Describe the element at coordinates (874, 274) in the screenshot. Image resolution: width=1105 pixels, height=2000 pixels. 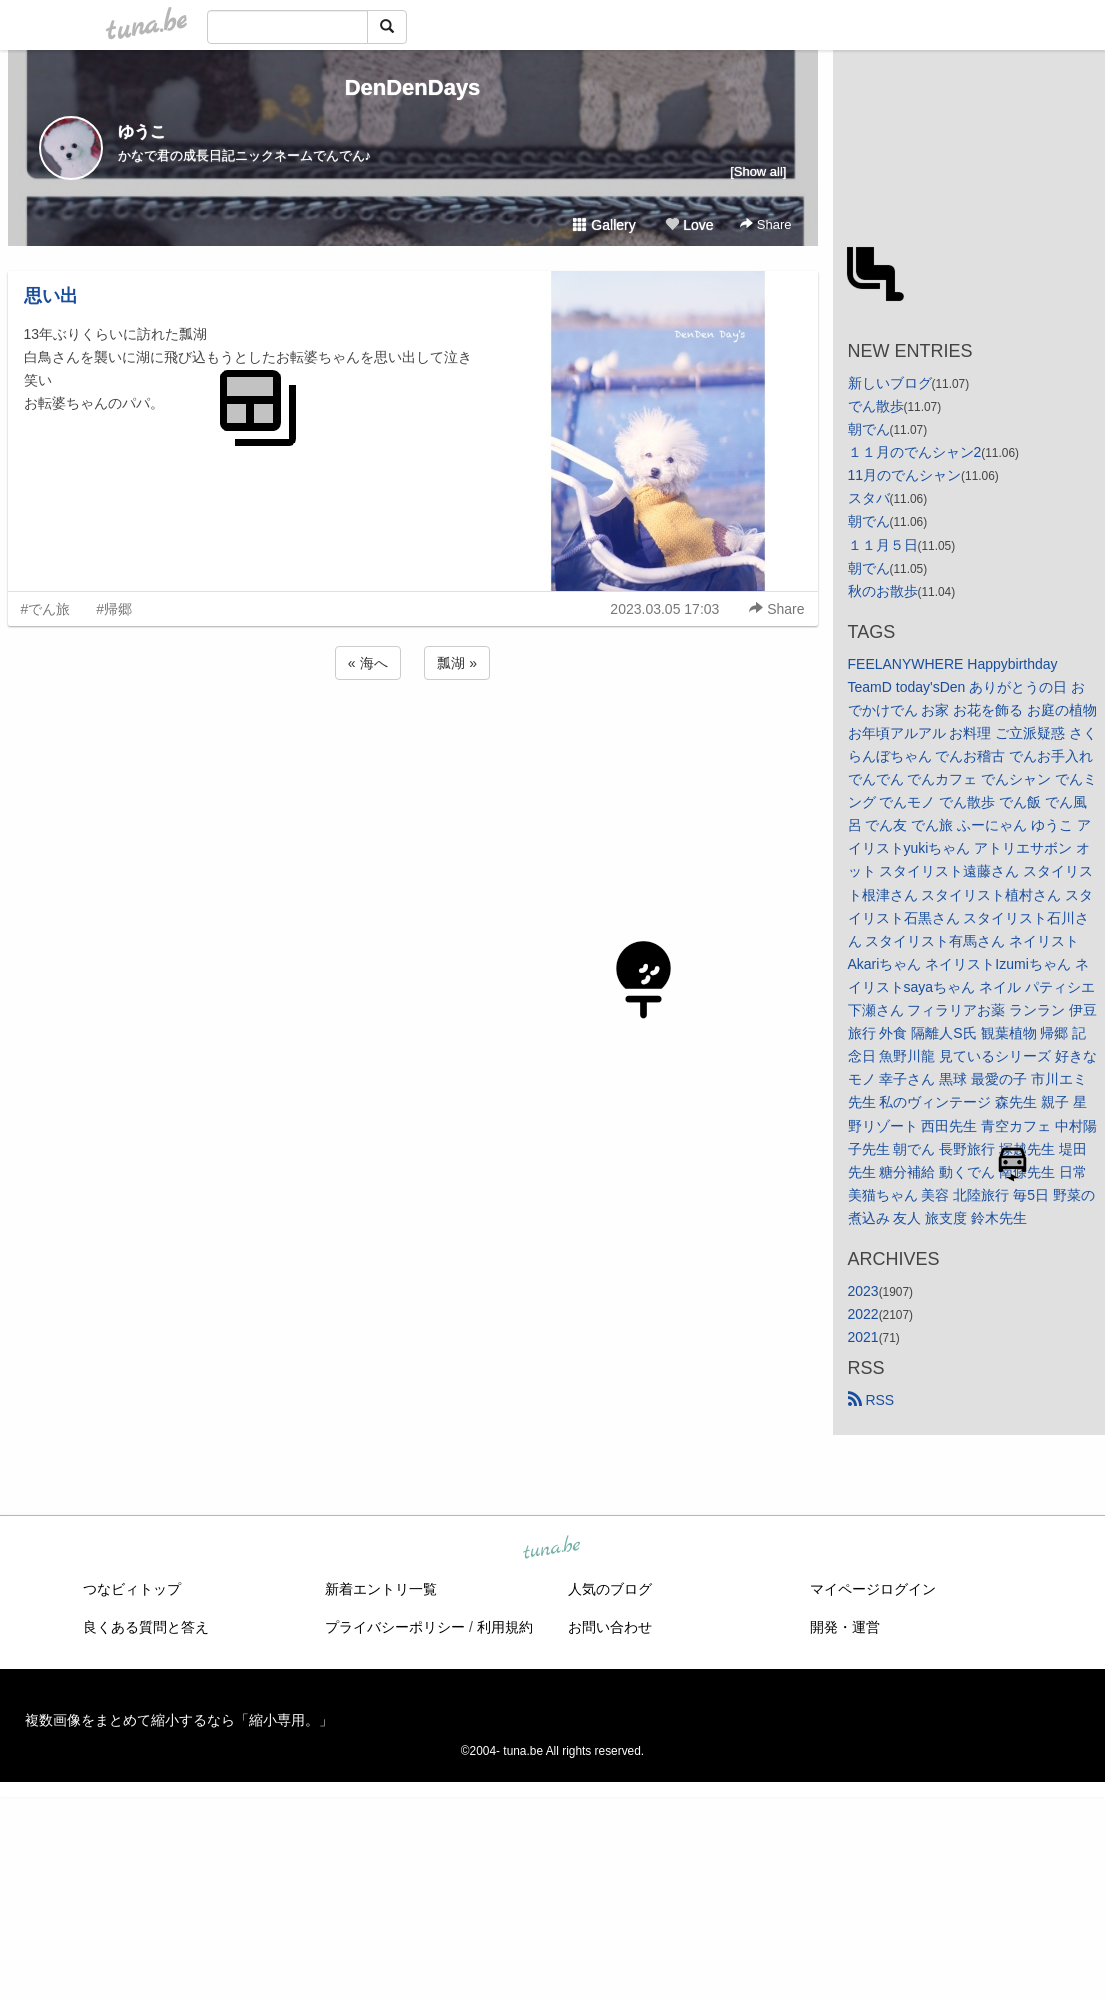
I see `standard legroom seat selection` at that location.